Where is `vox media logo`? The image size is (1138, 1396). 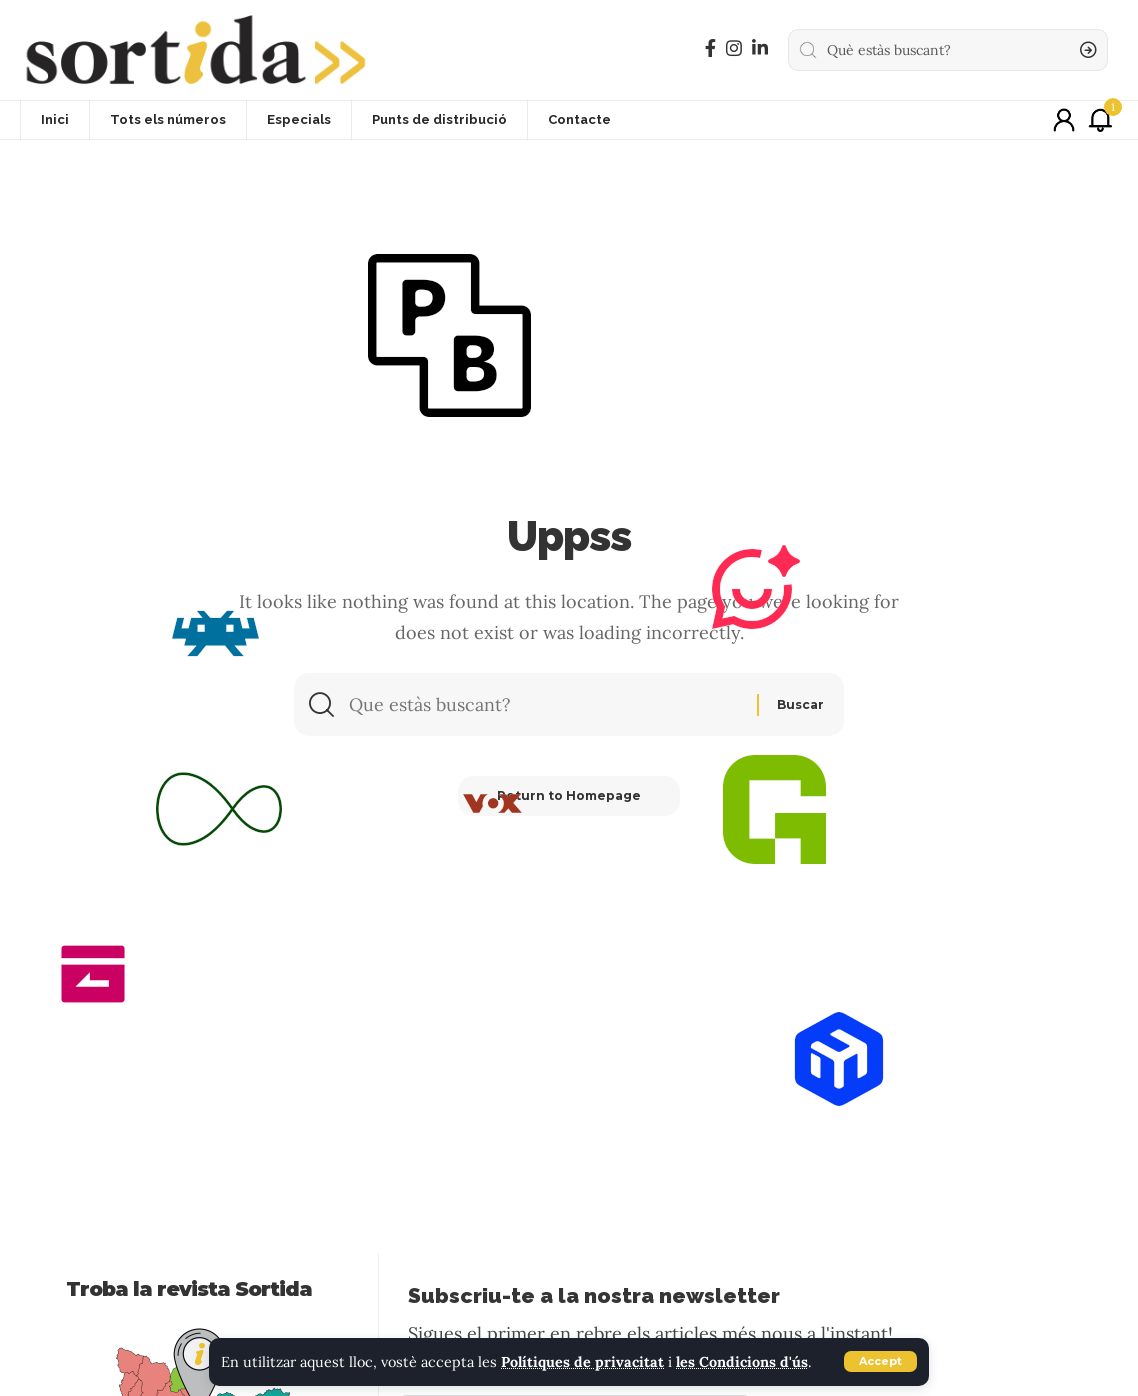
vox media logo is located at coordinates (492, 803).